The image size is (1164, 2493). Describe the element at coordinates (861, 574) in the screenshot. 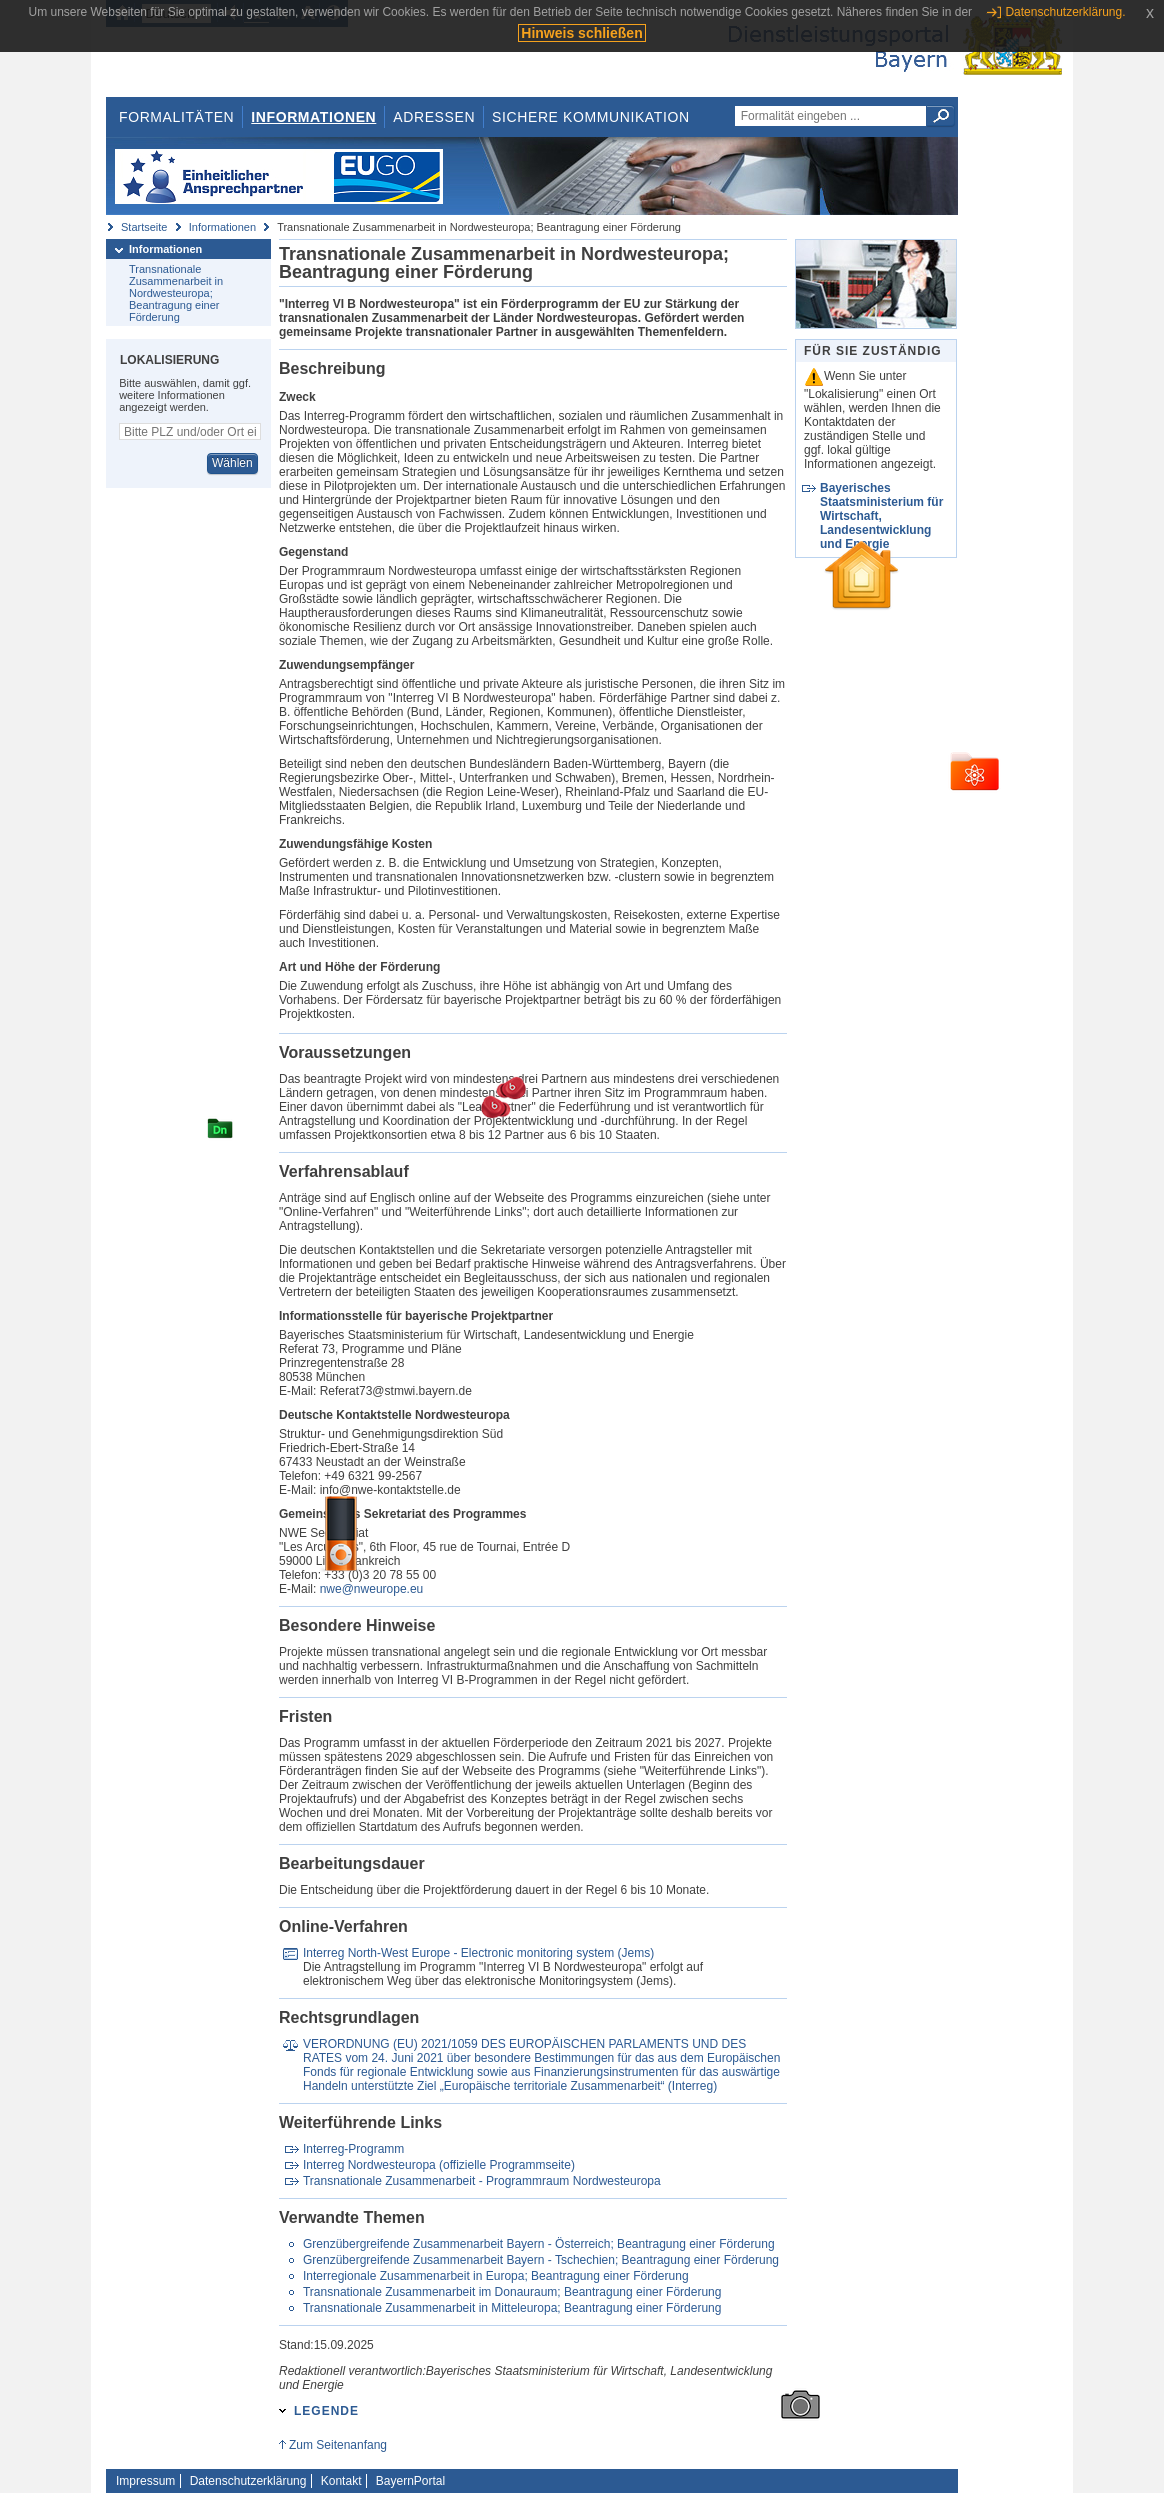

I see `open home settings or preferences` at that location.